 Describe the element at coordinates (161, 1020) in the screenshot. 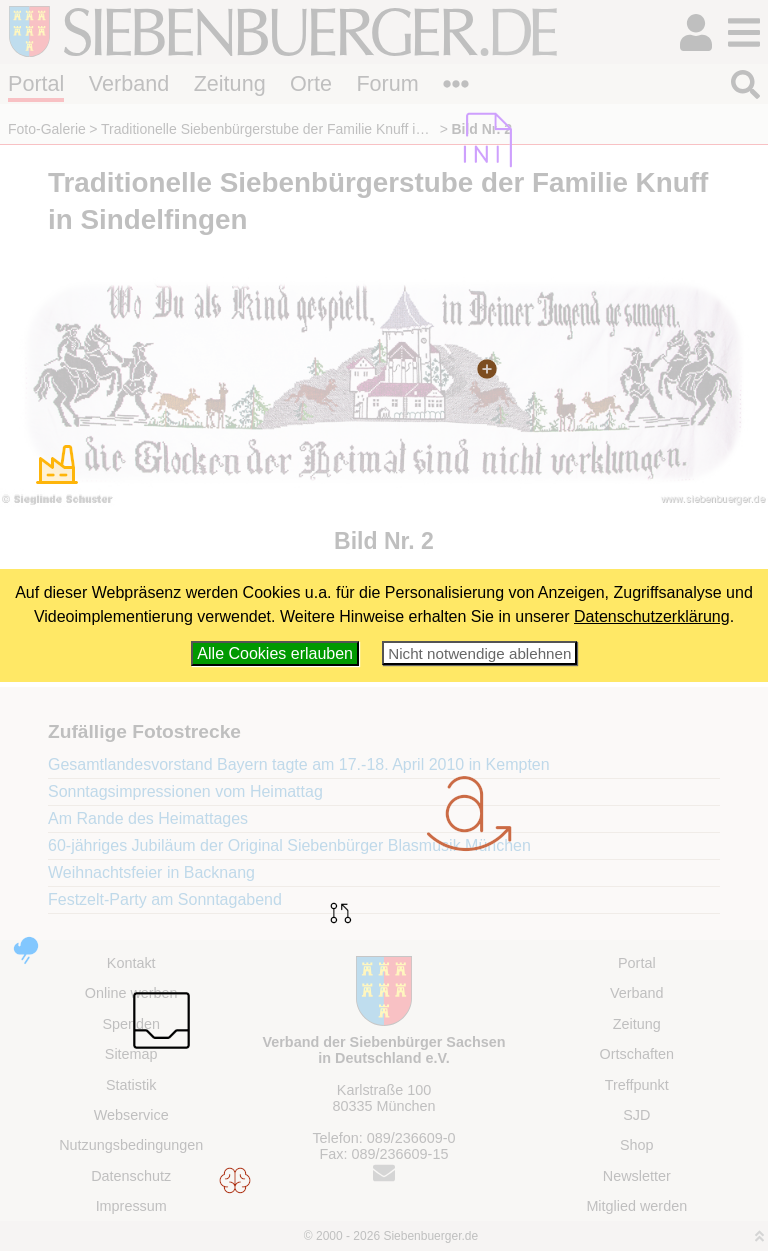

I see `access inbox or incoming items` at that location.